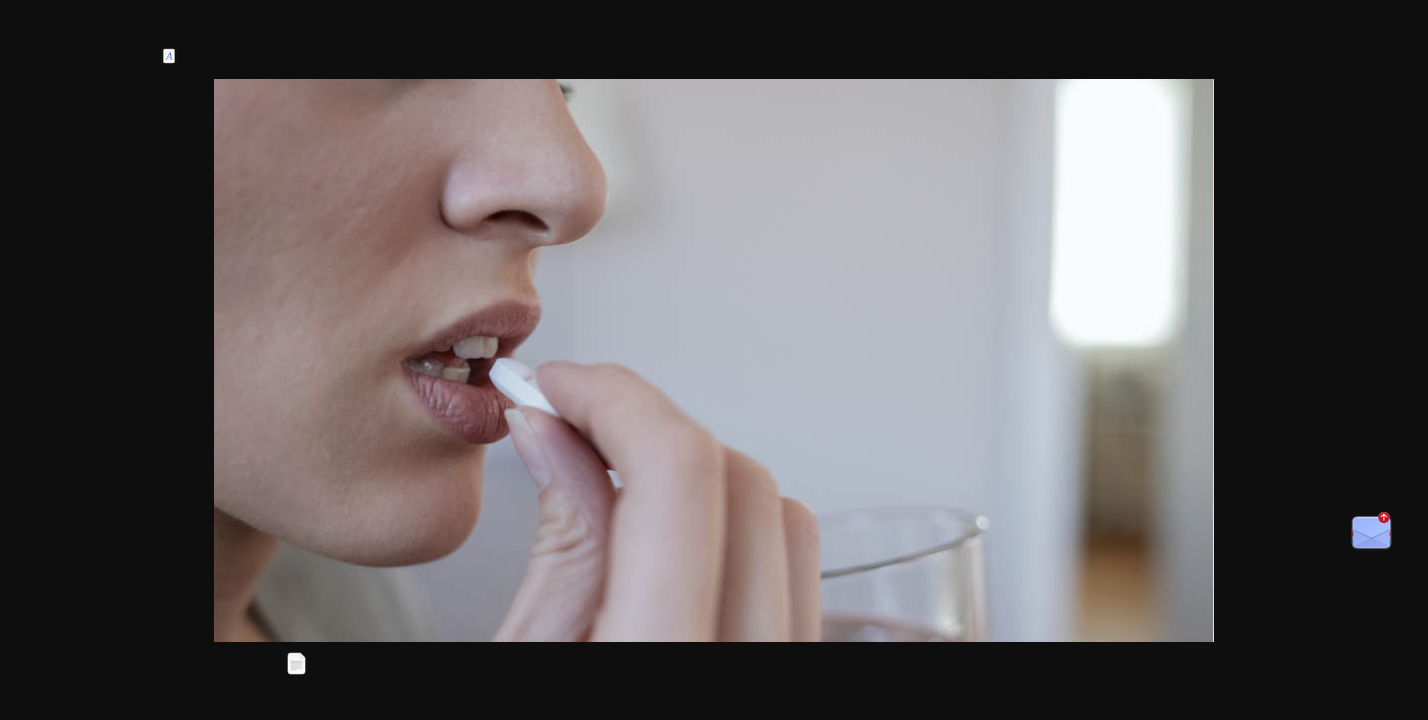 The height and width of the screenshot is (720, 1428). What do you see at coordinates (296, 663) in the screenshot?
I see `a plain text file` at bounding box center [296, 663].